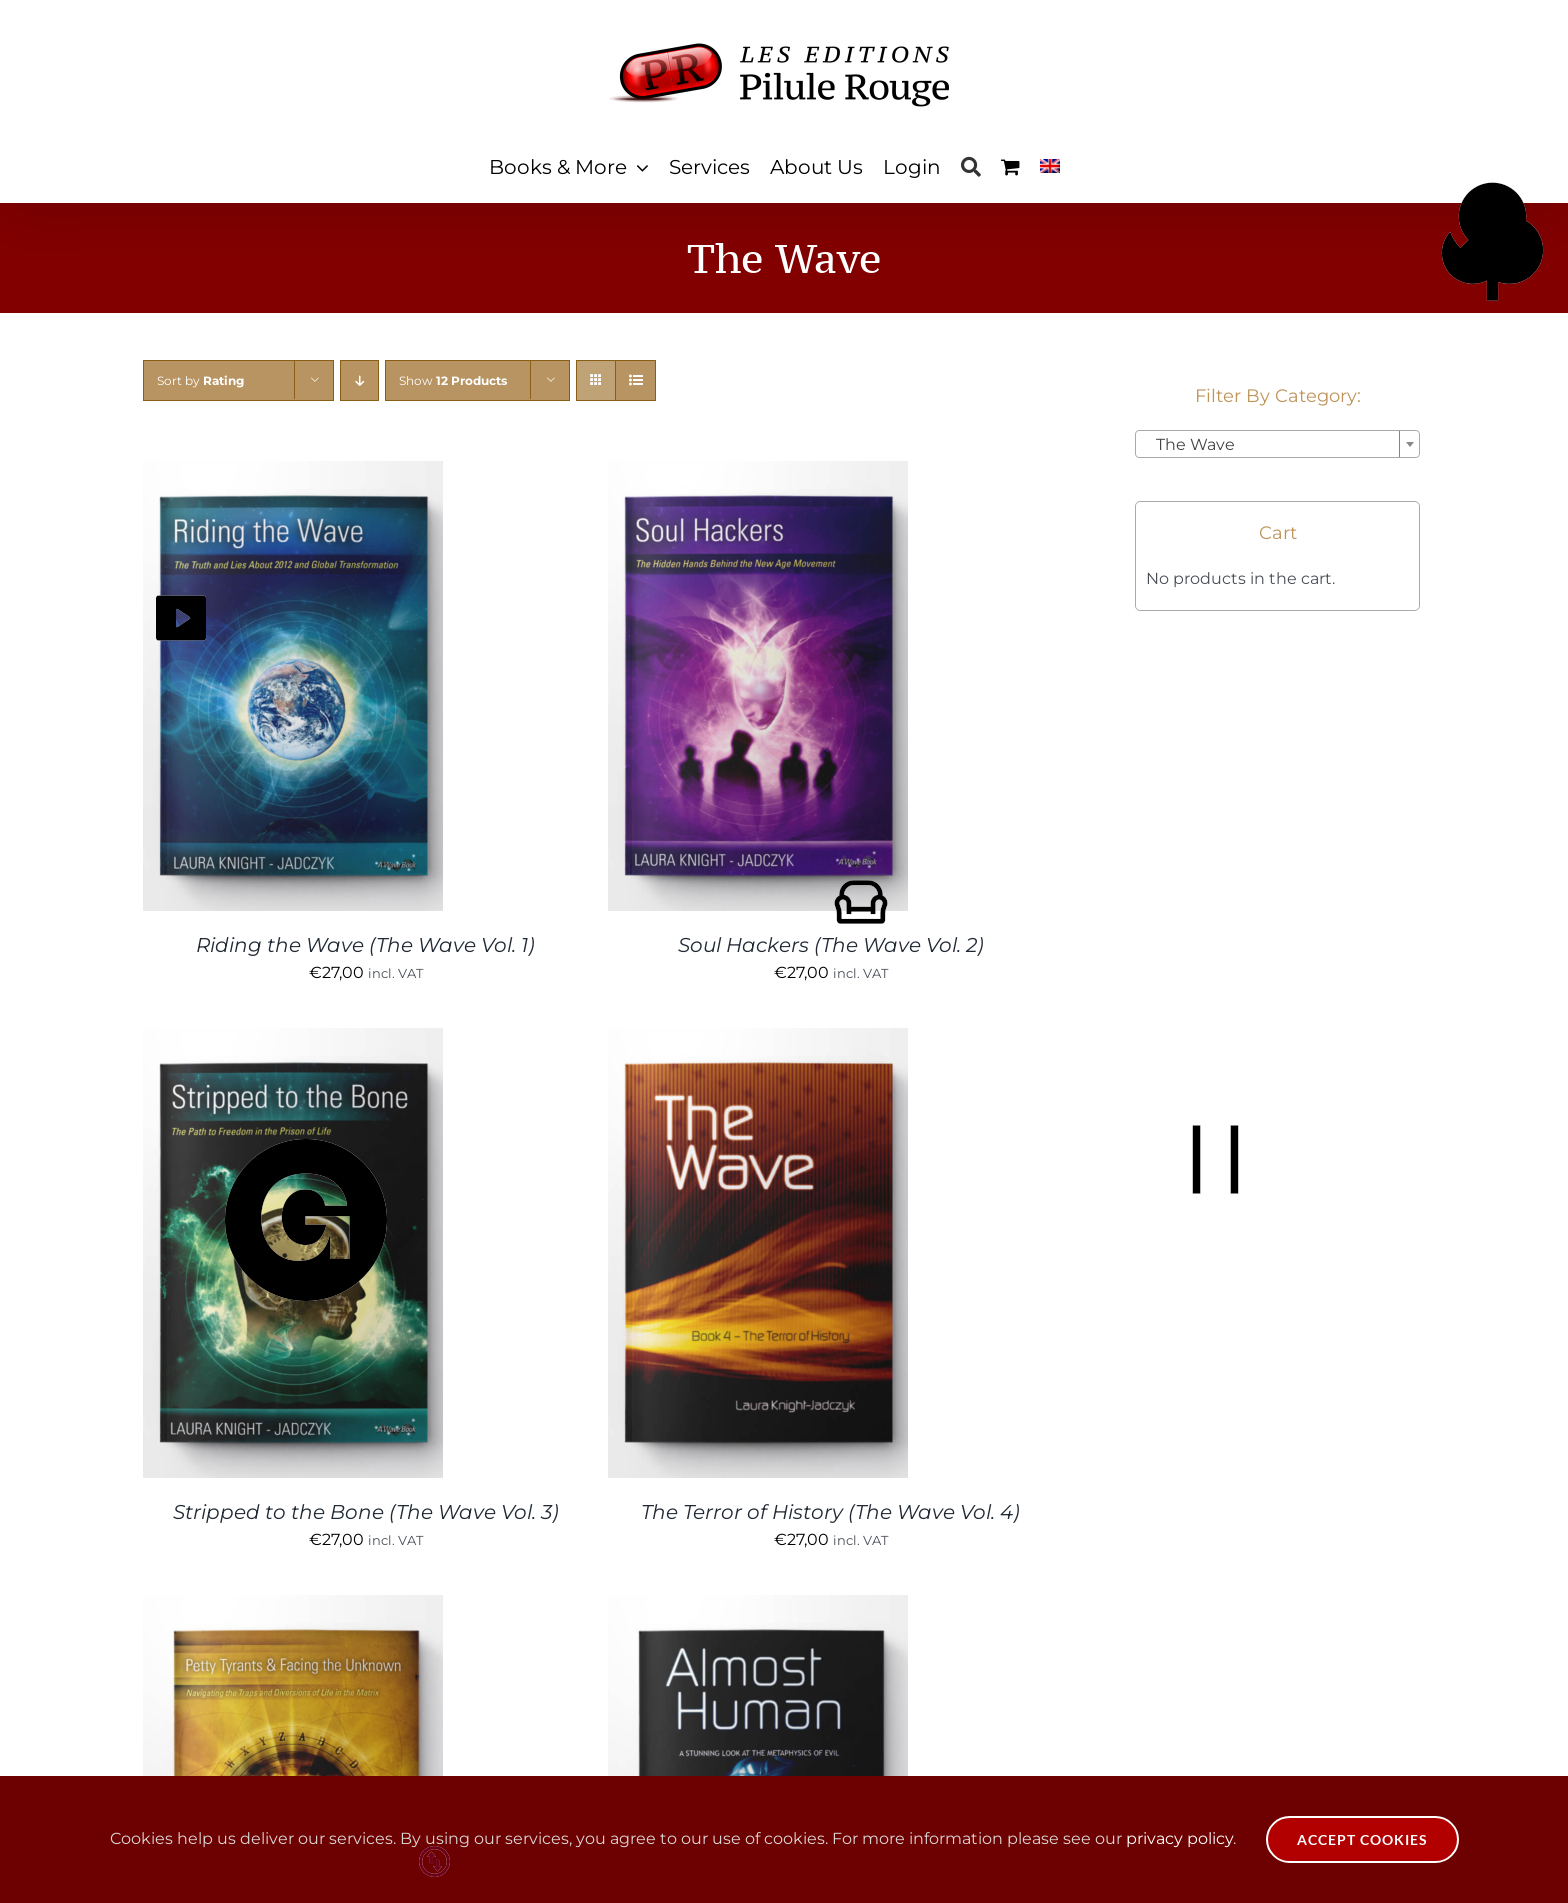  Describe the element at coordinates (1215, 1159) in the screenshot. I see `pause media playback` at that location.